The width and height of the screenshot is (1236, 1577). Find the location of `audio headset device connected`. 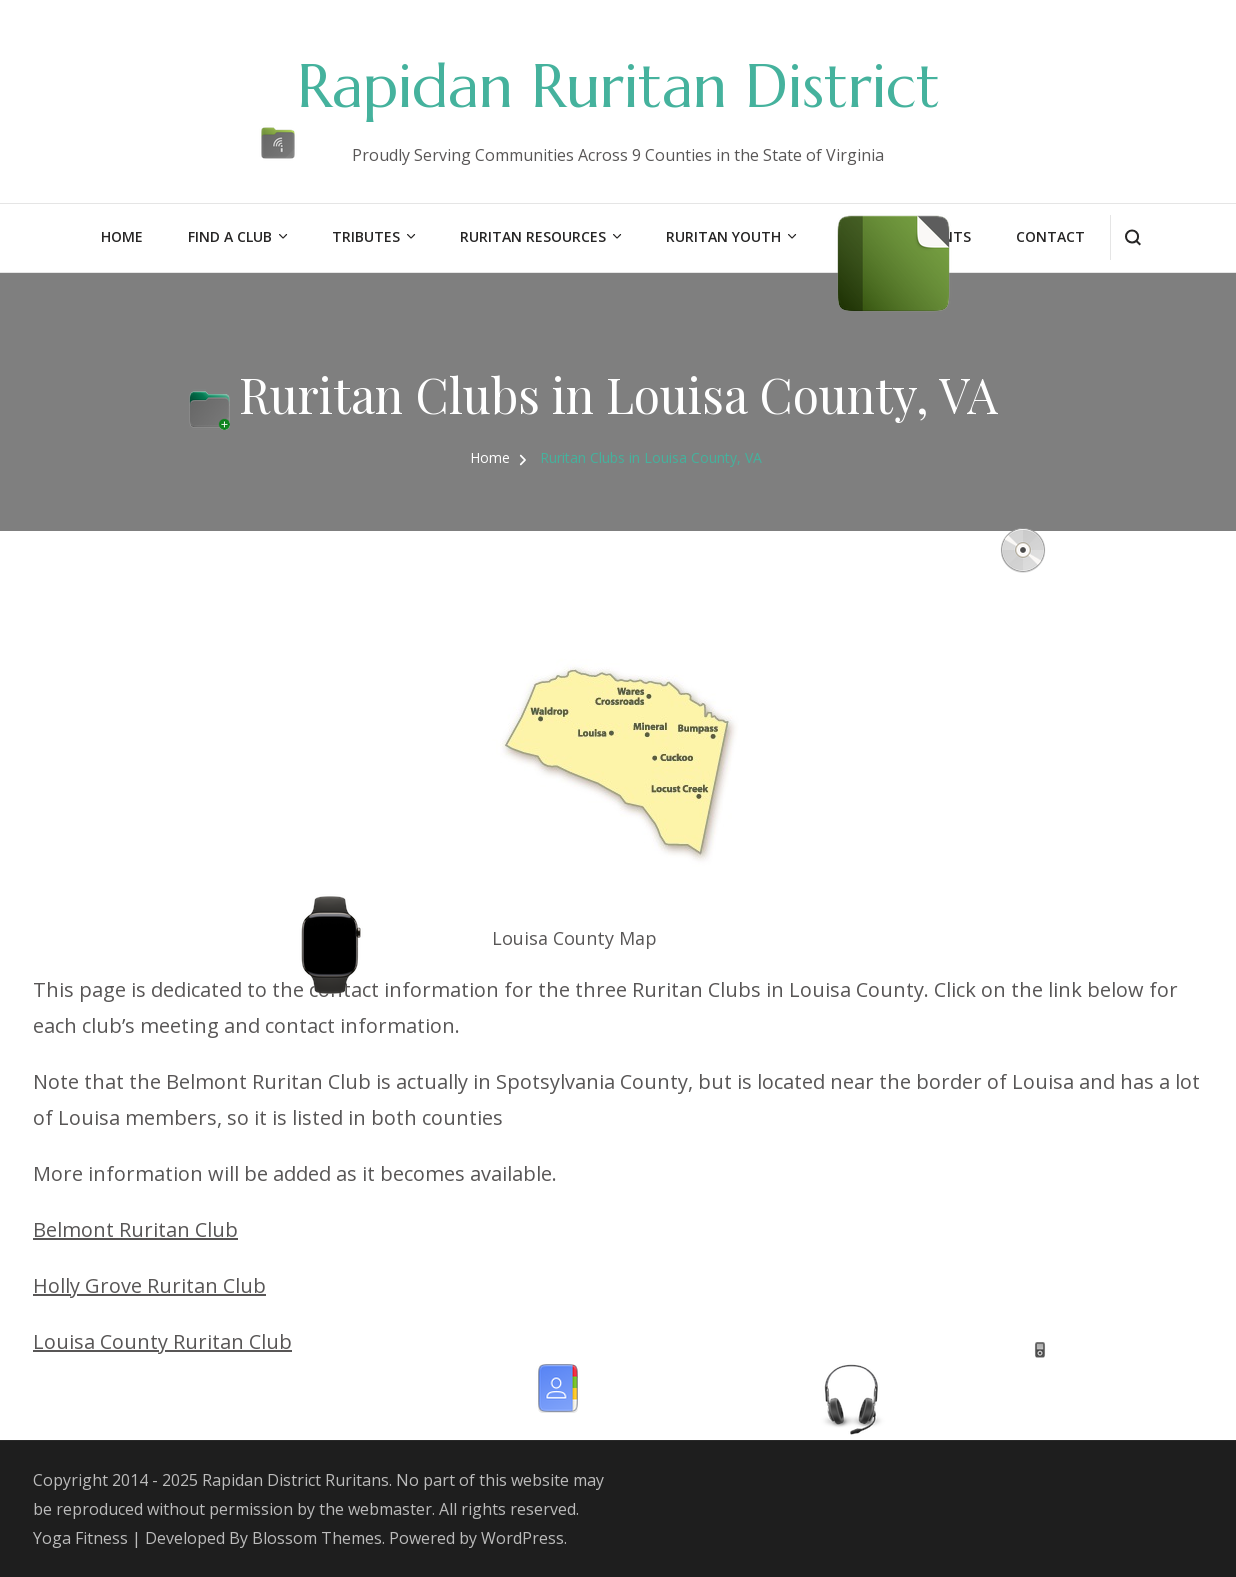

audio headset device connected is located at coordinates (851, 1399).